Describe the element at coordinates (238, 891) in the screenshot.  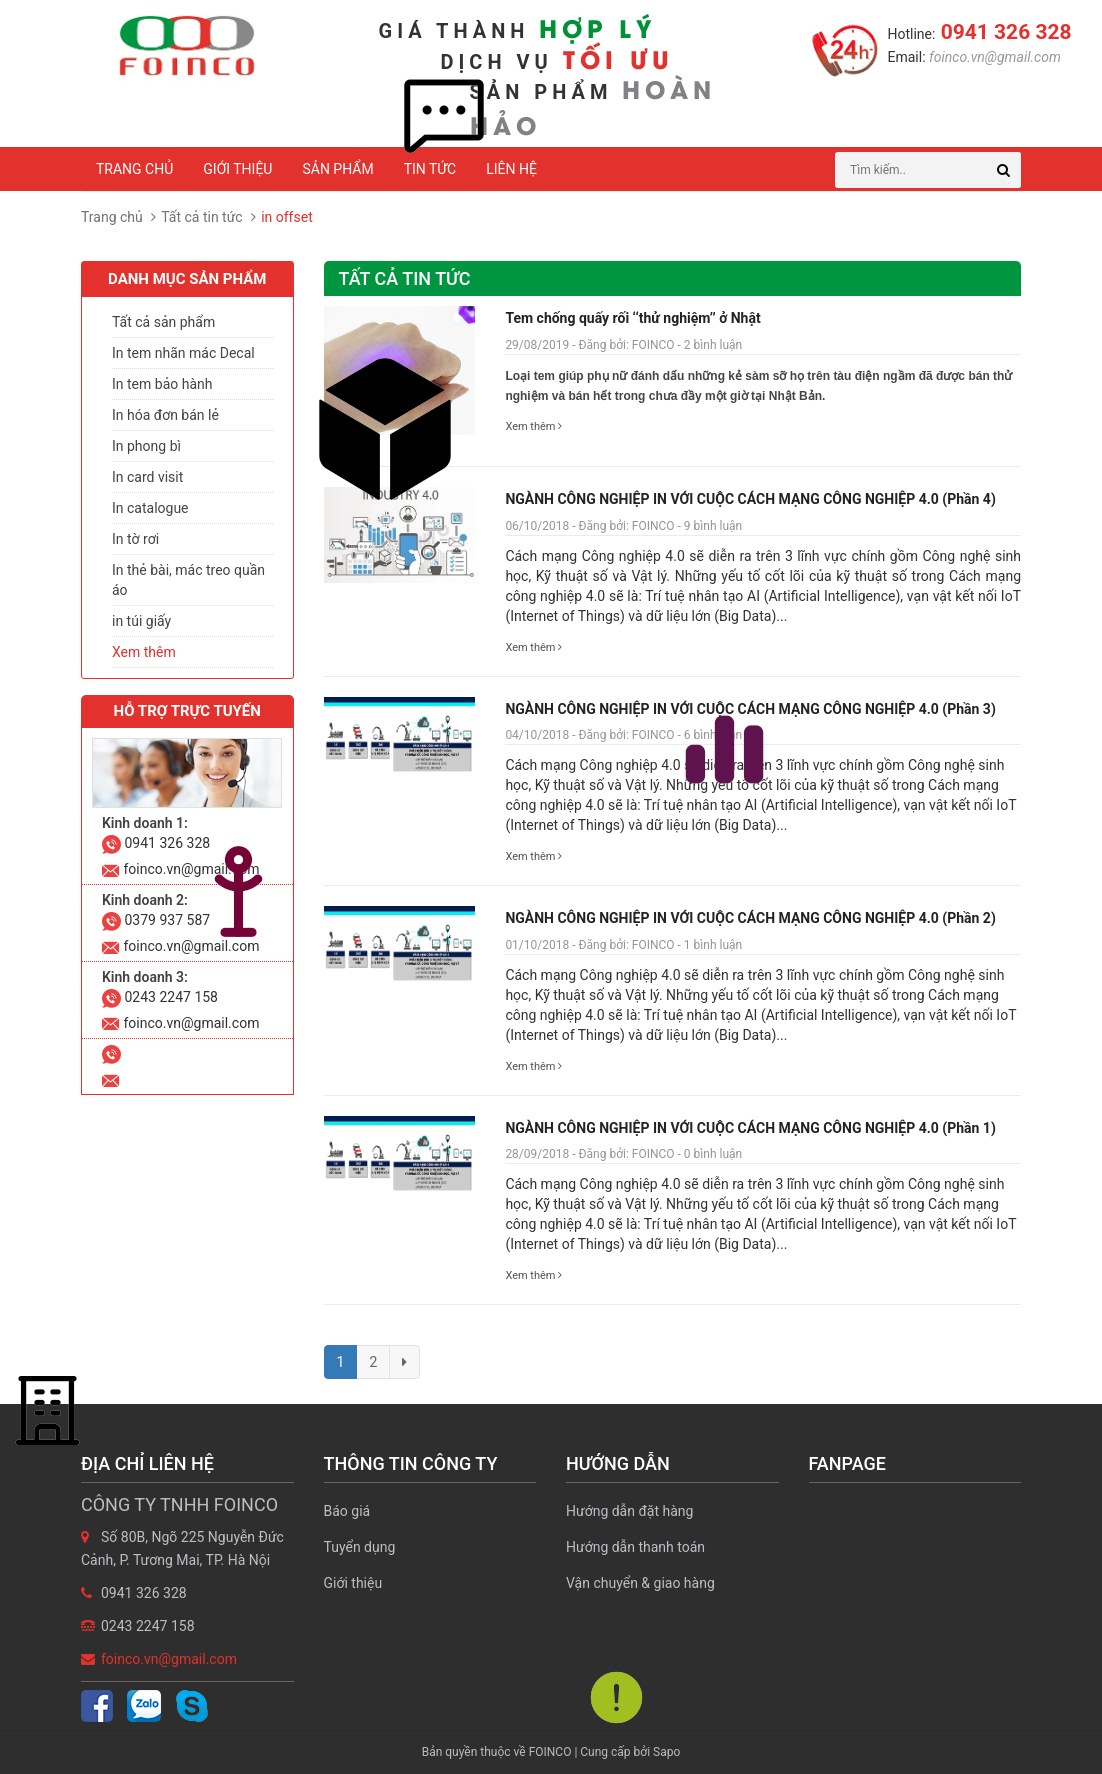
I see `browse clothing or wardrobe items` at that location.